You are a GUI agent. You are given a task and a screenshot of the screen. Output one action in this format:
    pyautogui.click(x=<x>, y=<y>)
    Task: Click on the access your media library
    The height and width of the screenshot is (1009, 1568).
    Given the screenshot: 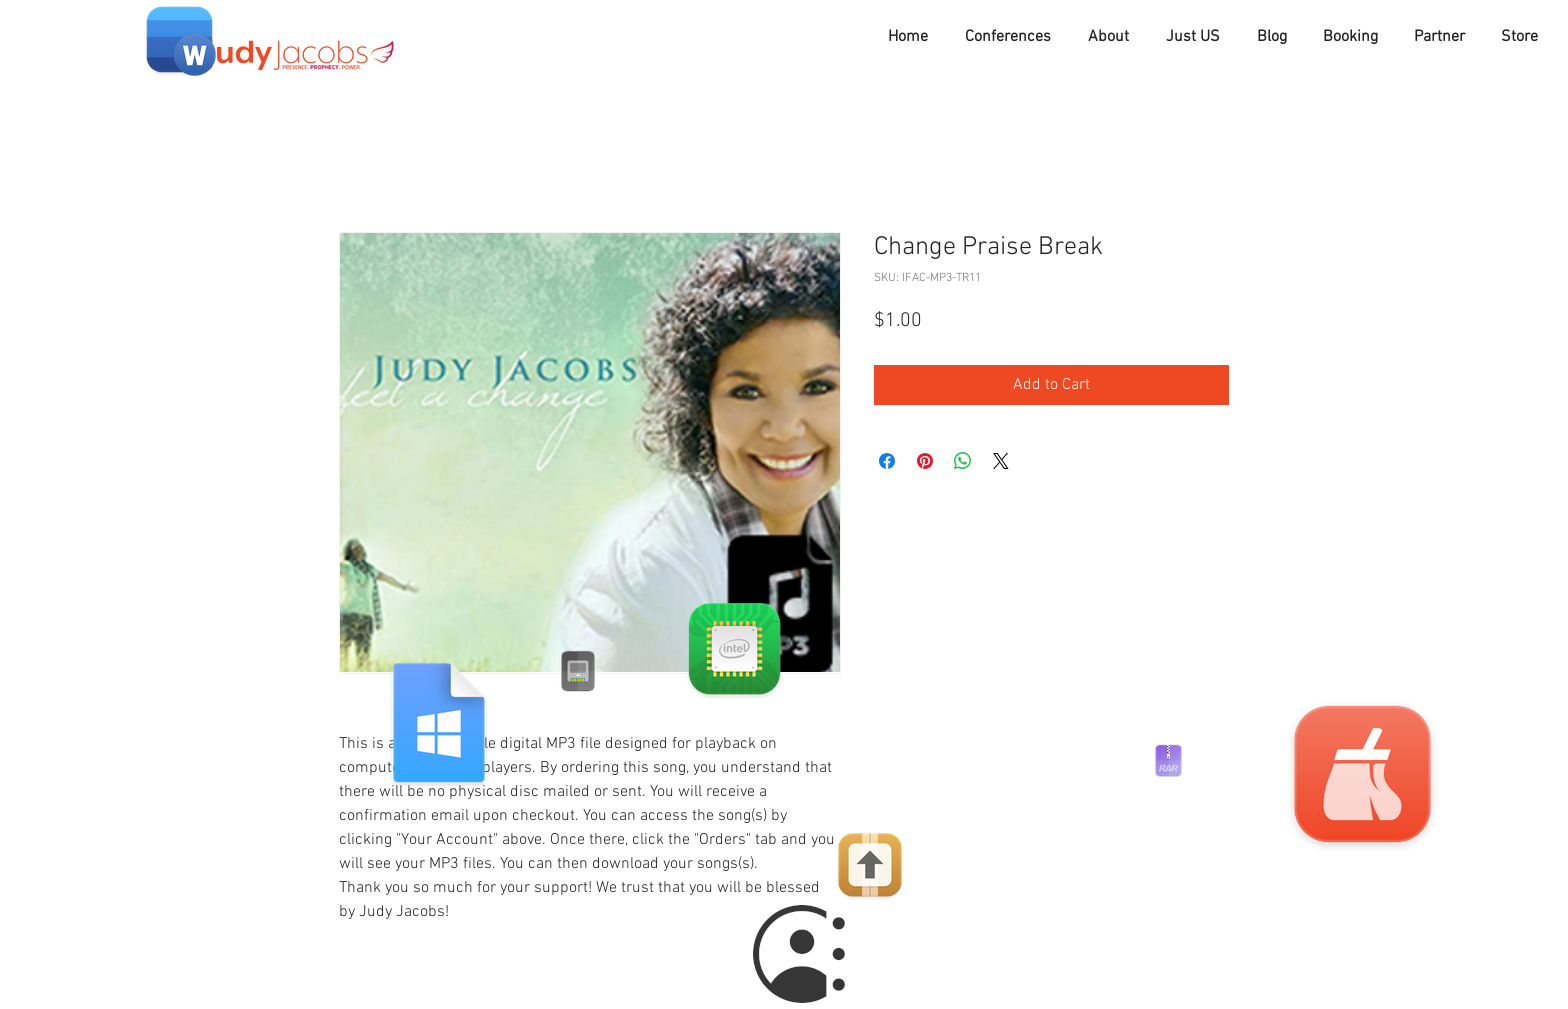 What is the action you would take?
    pyautogui.click(x=1119, y=340)
    